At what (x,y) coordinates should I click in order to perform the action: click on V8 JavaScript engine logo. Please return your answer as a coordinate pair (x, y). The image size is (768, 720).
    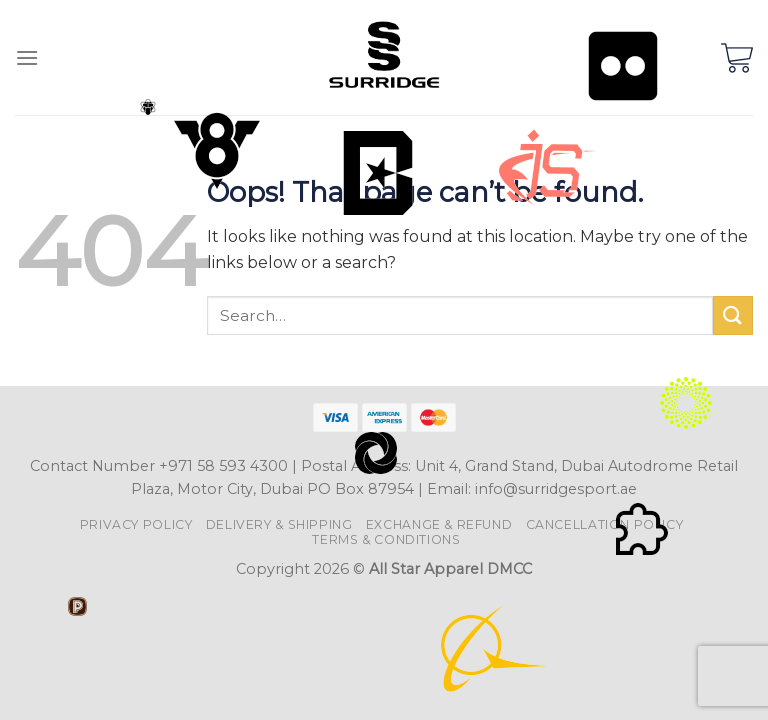
    Looking at the image, I should click on (217, 151).